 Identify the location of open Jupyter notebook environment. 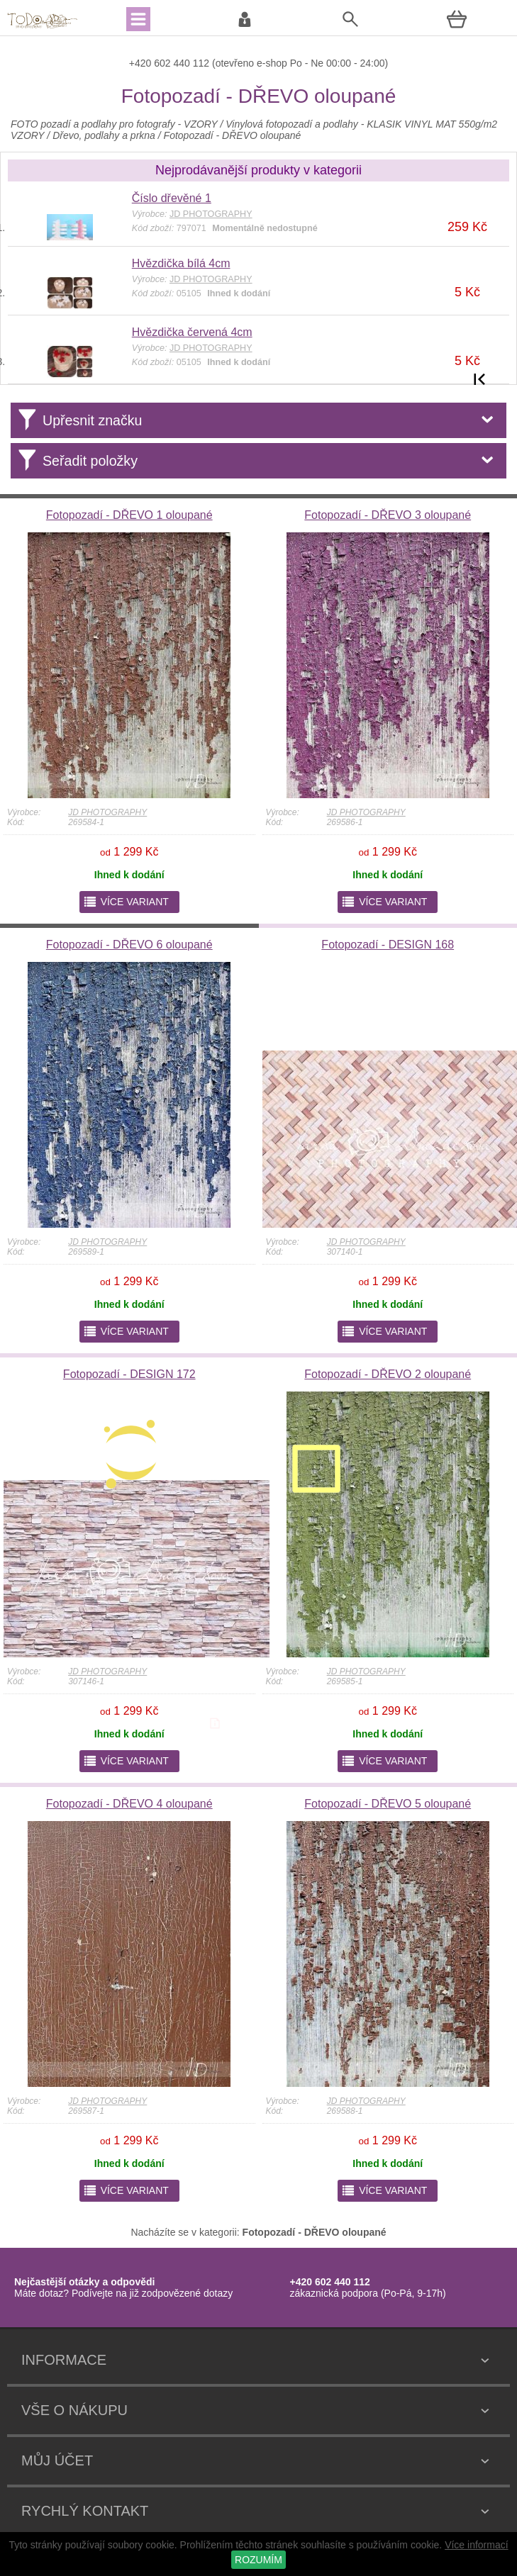
(130, 1454).